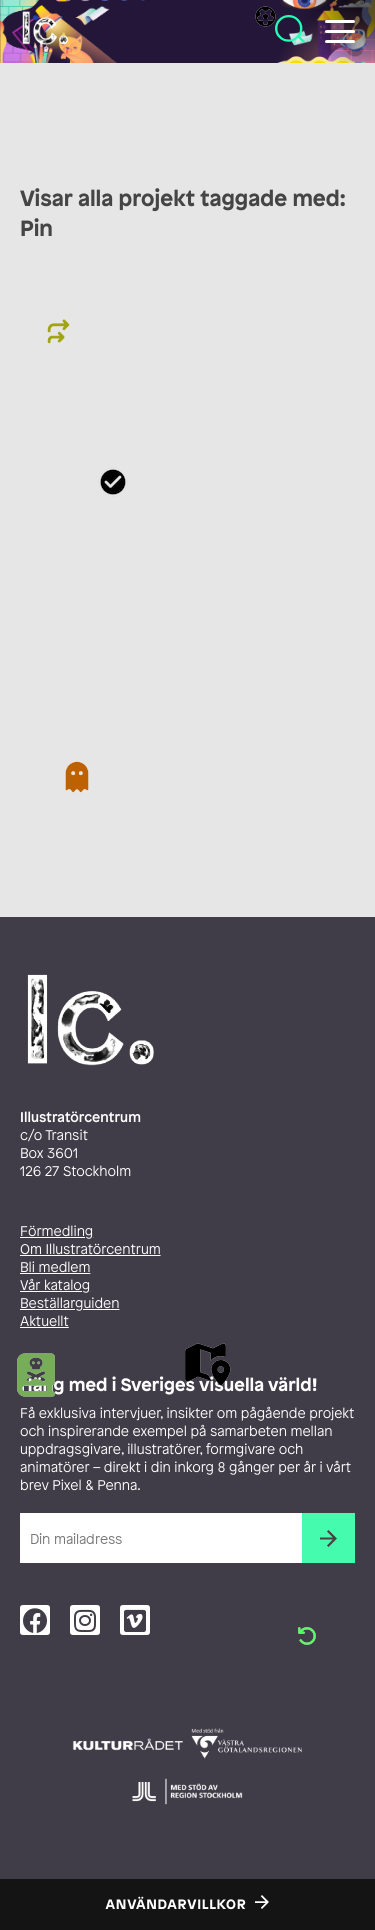 The image size is (375, 1930). I want to click on access sports or soccer-related content, so click(265, 16).